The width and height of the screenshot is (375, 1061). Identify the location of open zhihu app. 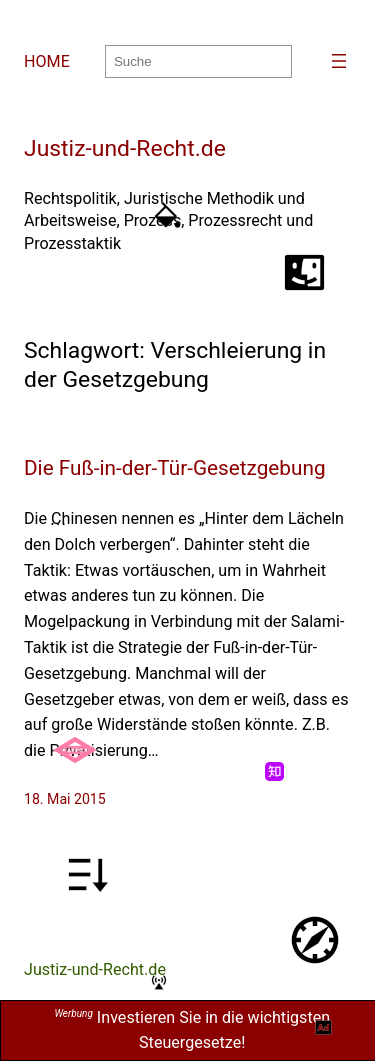
(274, 771).